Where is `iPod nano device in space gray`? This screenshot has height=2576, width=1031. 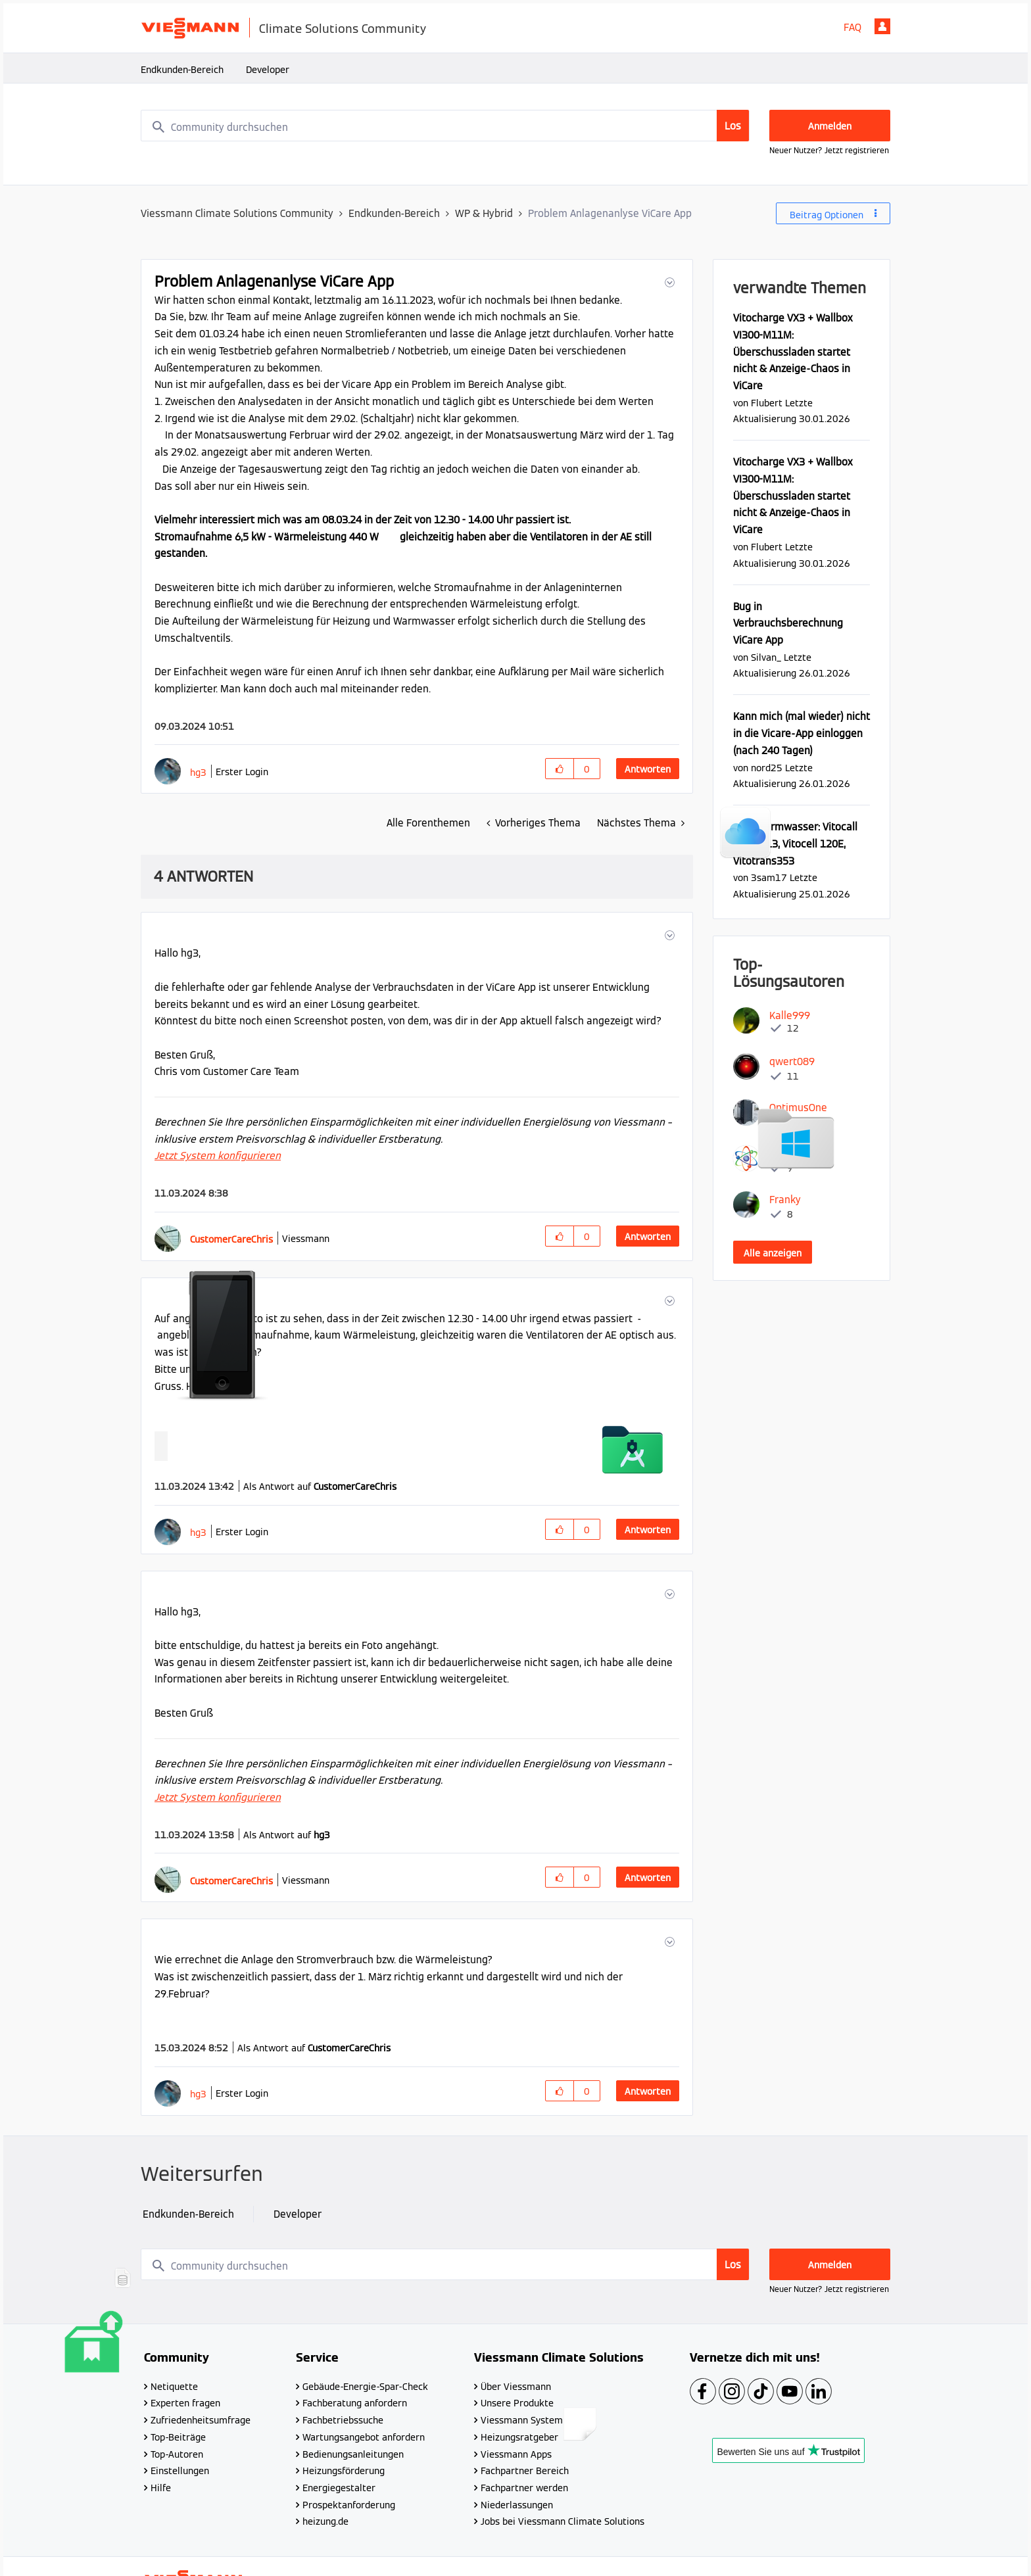 iPod nano device in space gray is located at coordinates (222, 1335).